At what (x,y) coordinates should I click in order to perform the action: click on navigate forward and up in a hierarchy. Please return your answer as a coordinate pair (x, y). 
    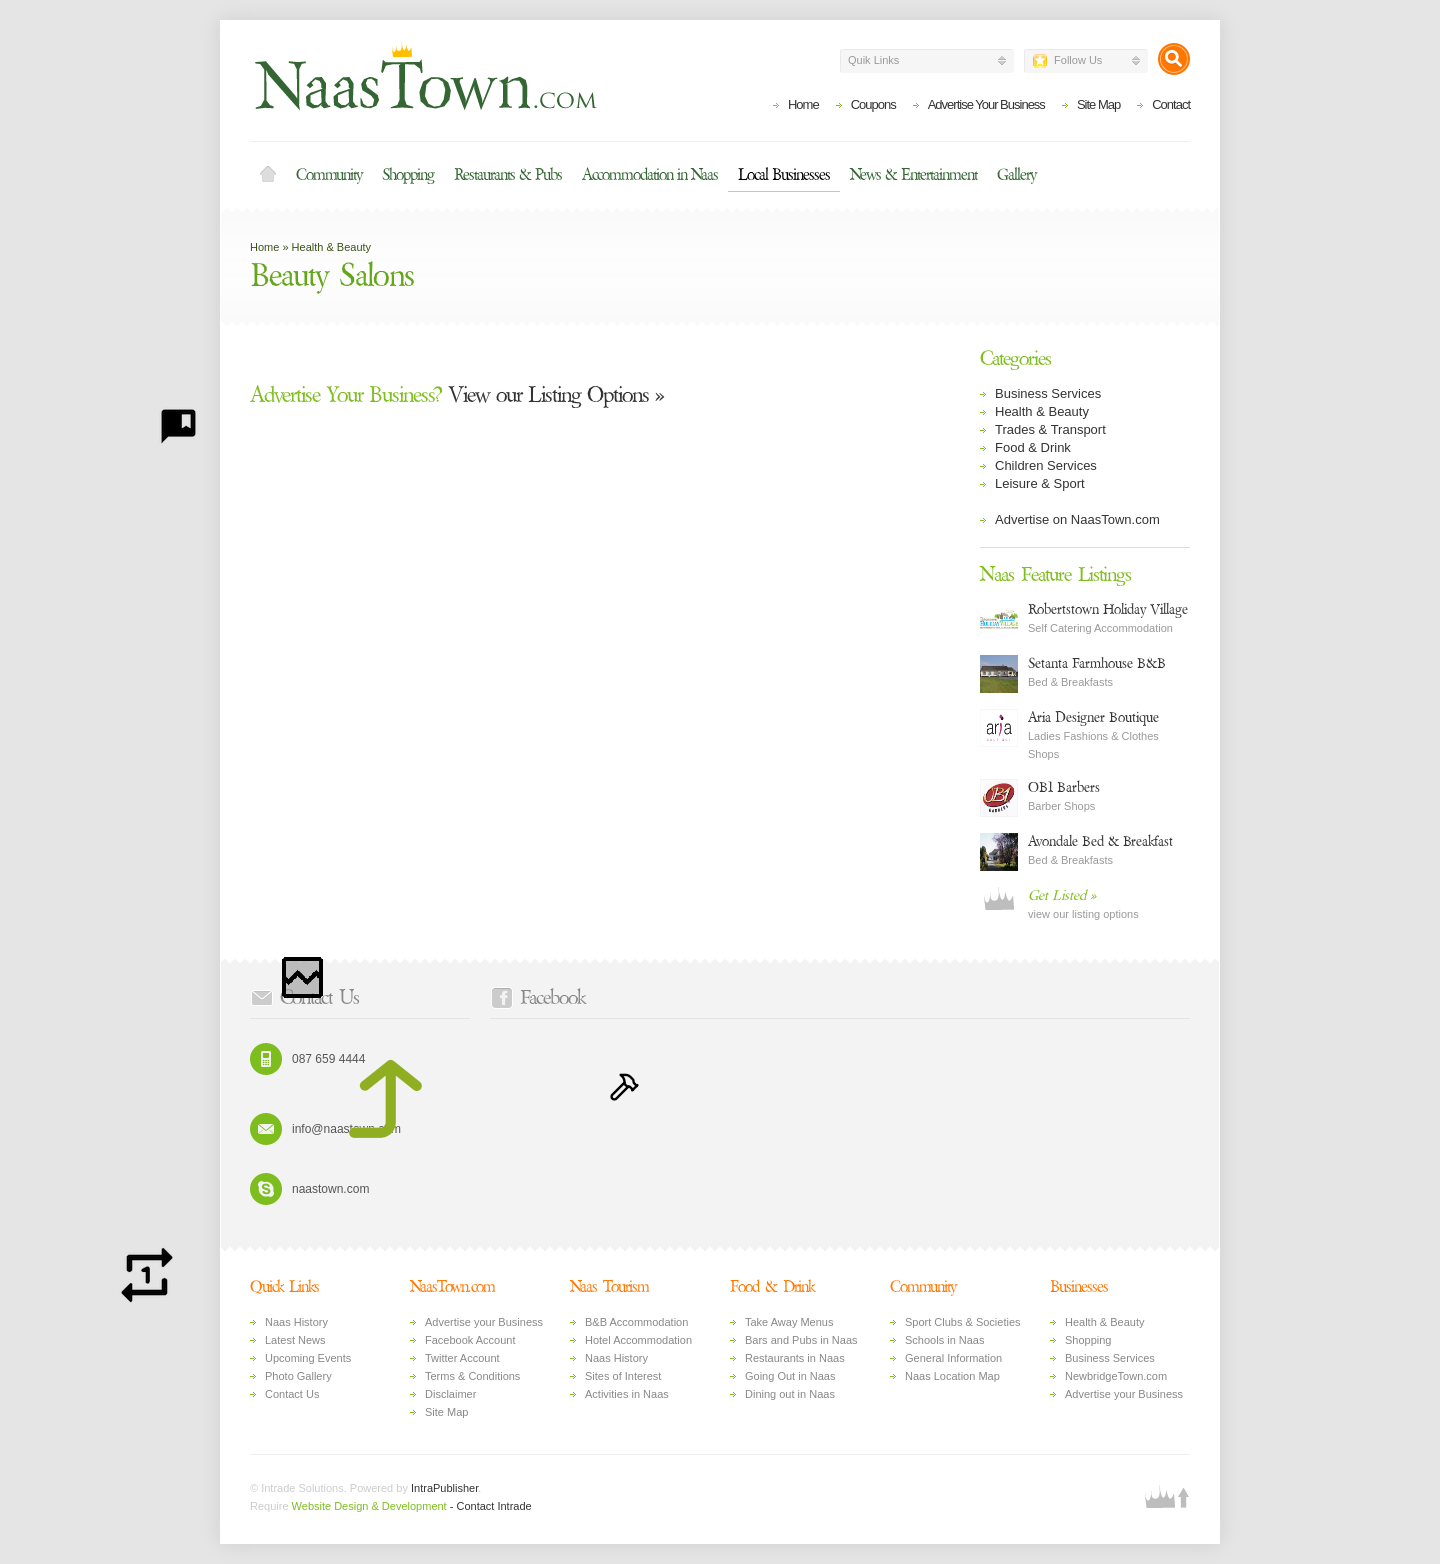
    Looking at the image, I should click on (385, 1101).